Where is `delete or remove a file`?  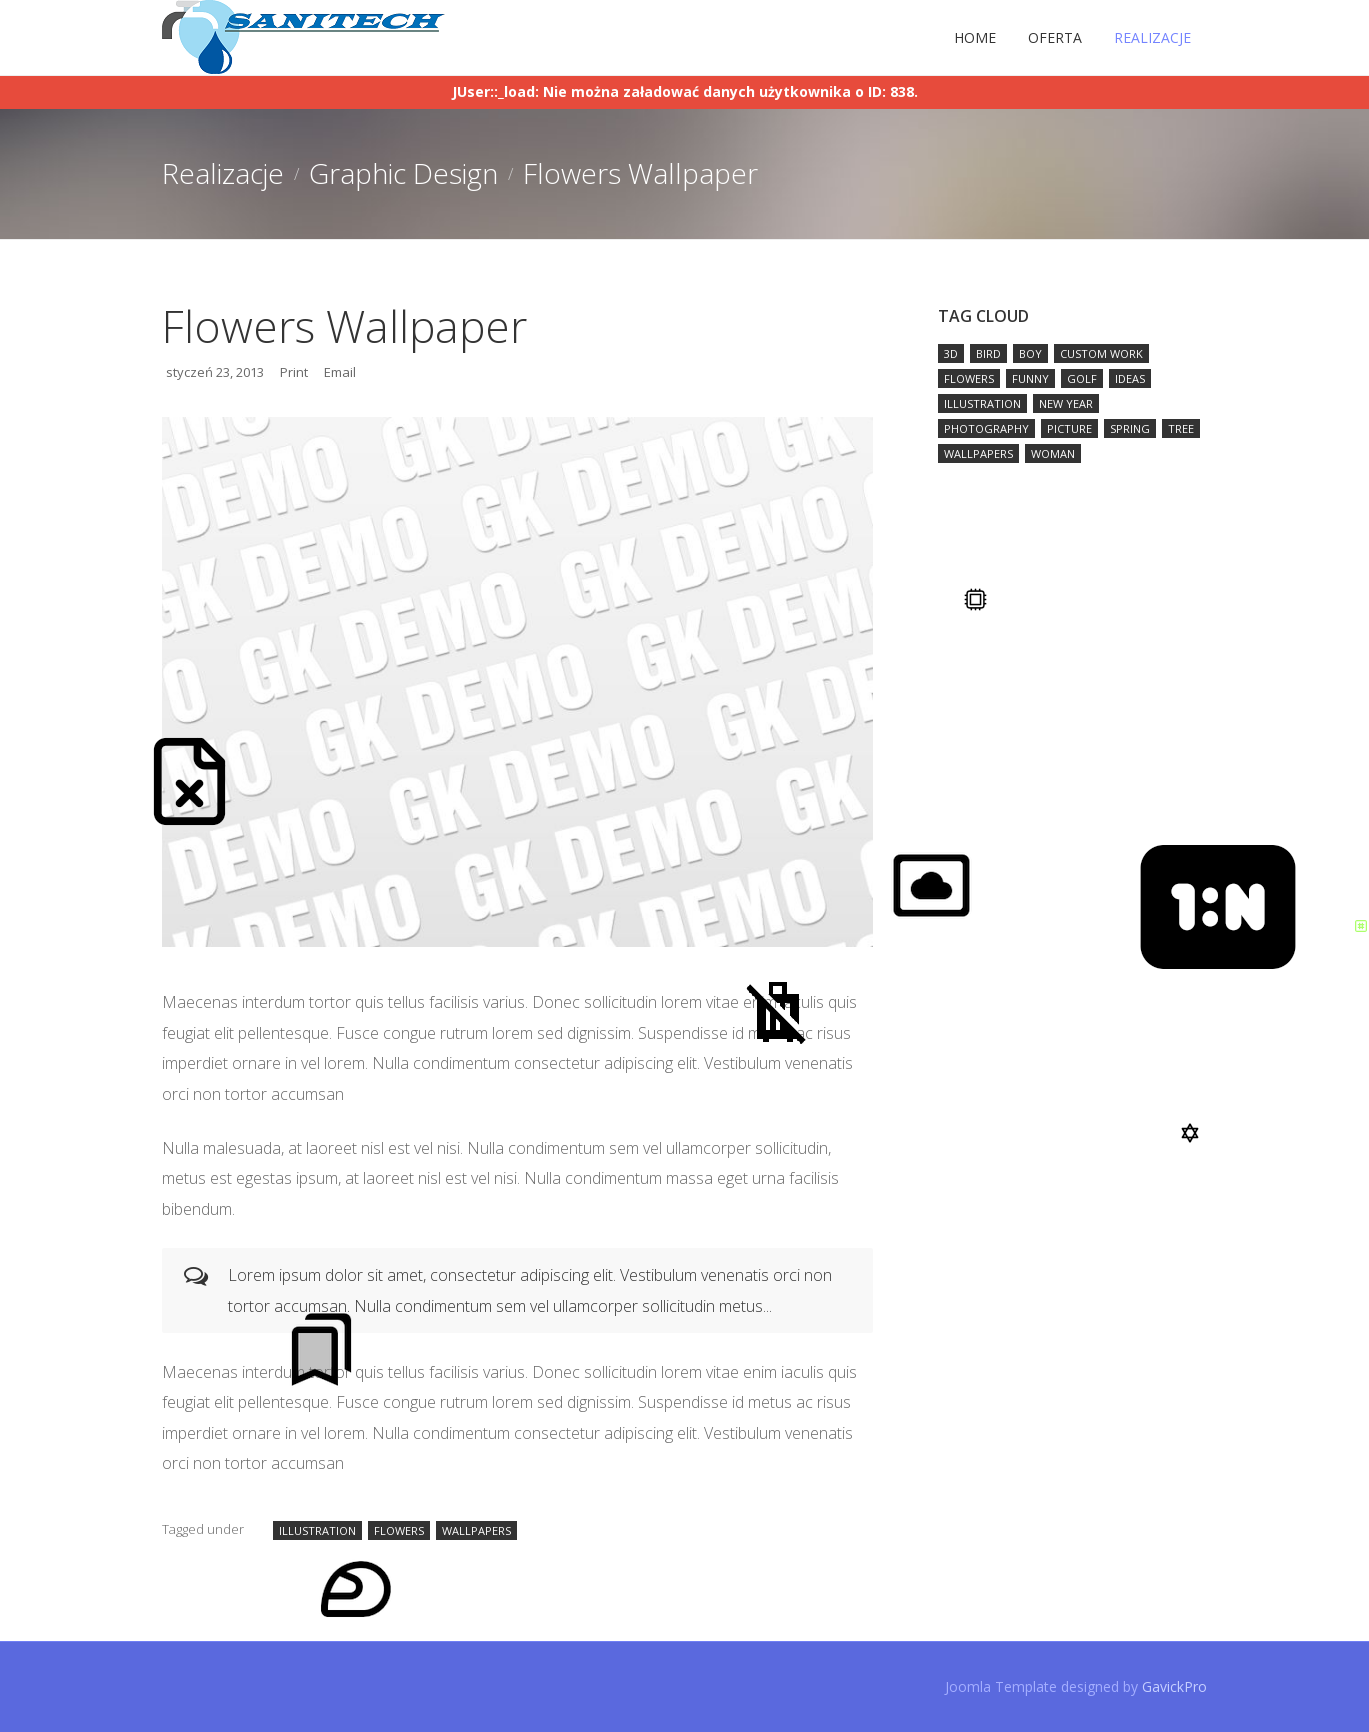 delete or remove a file is located at coordinates (189, 781).